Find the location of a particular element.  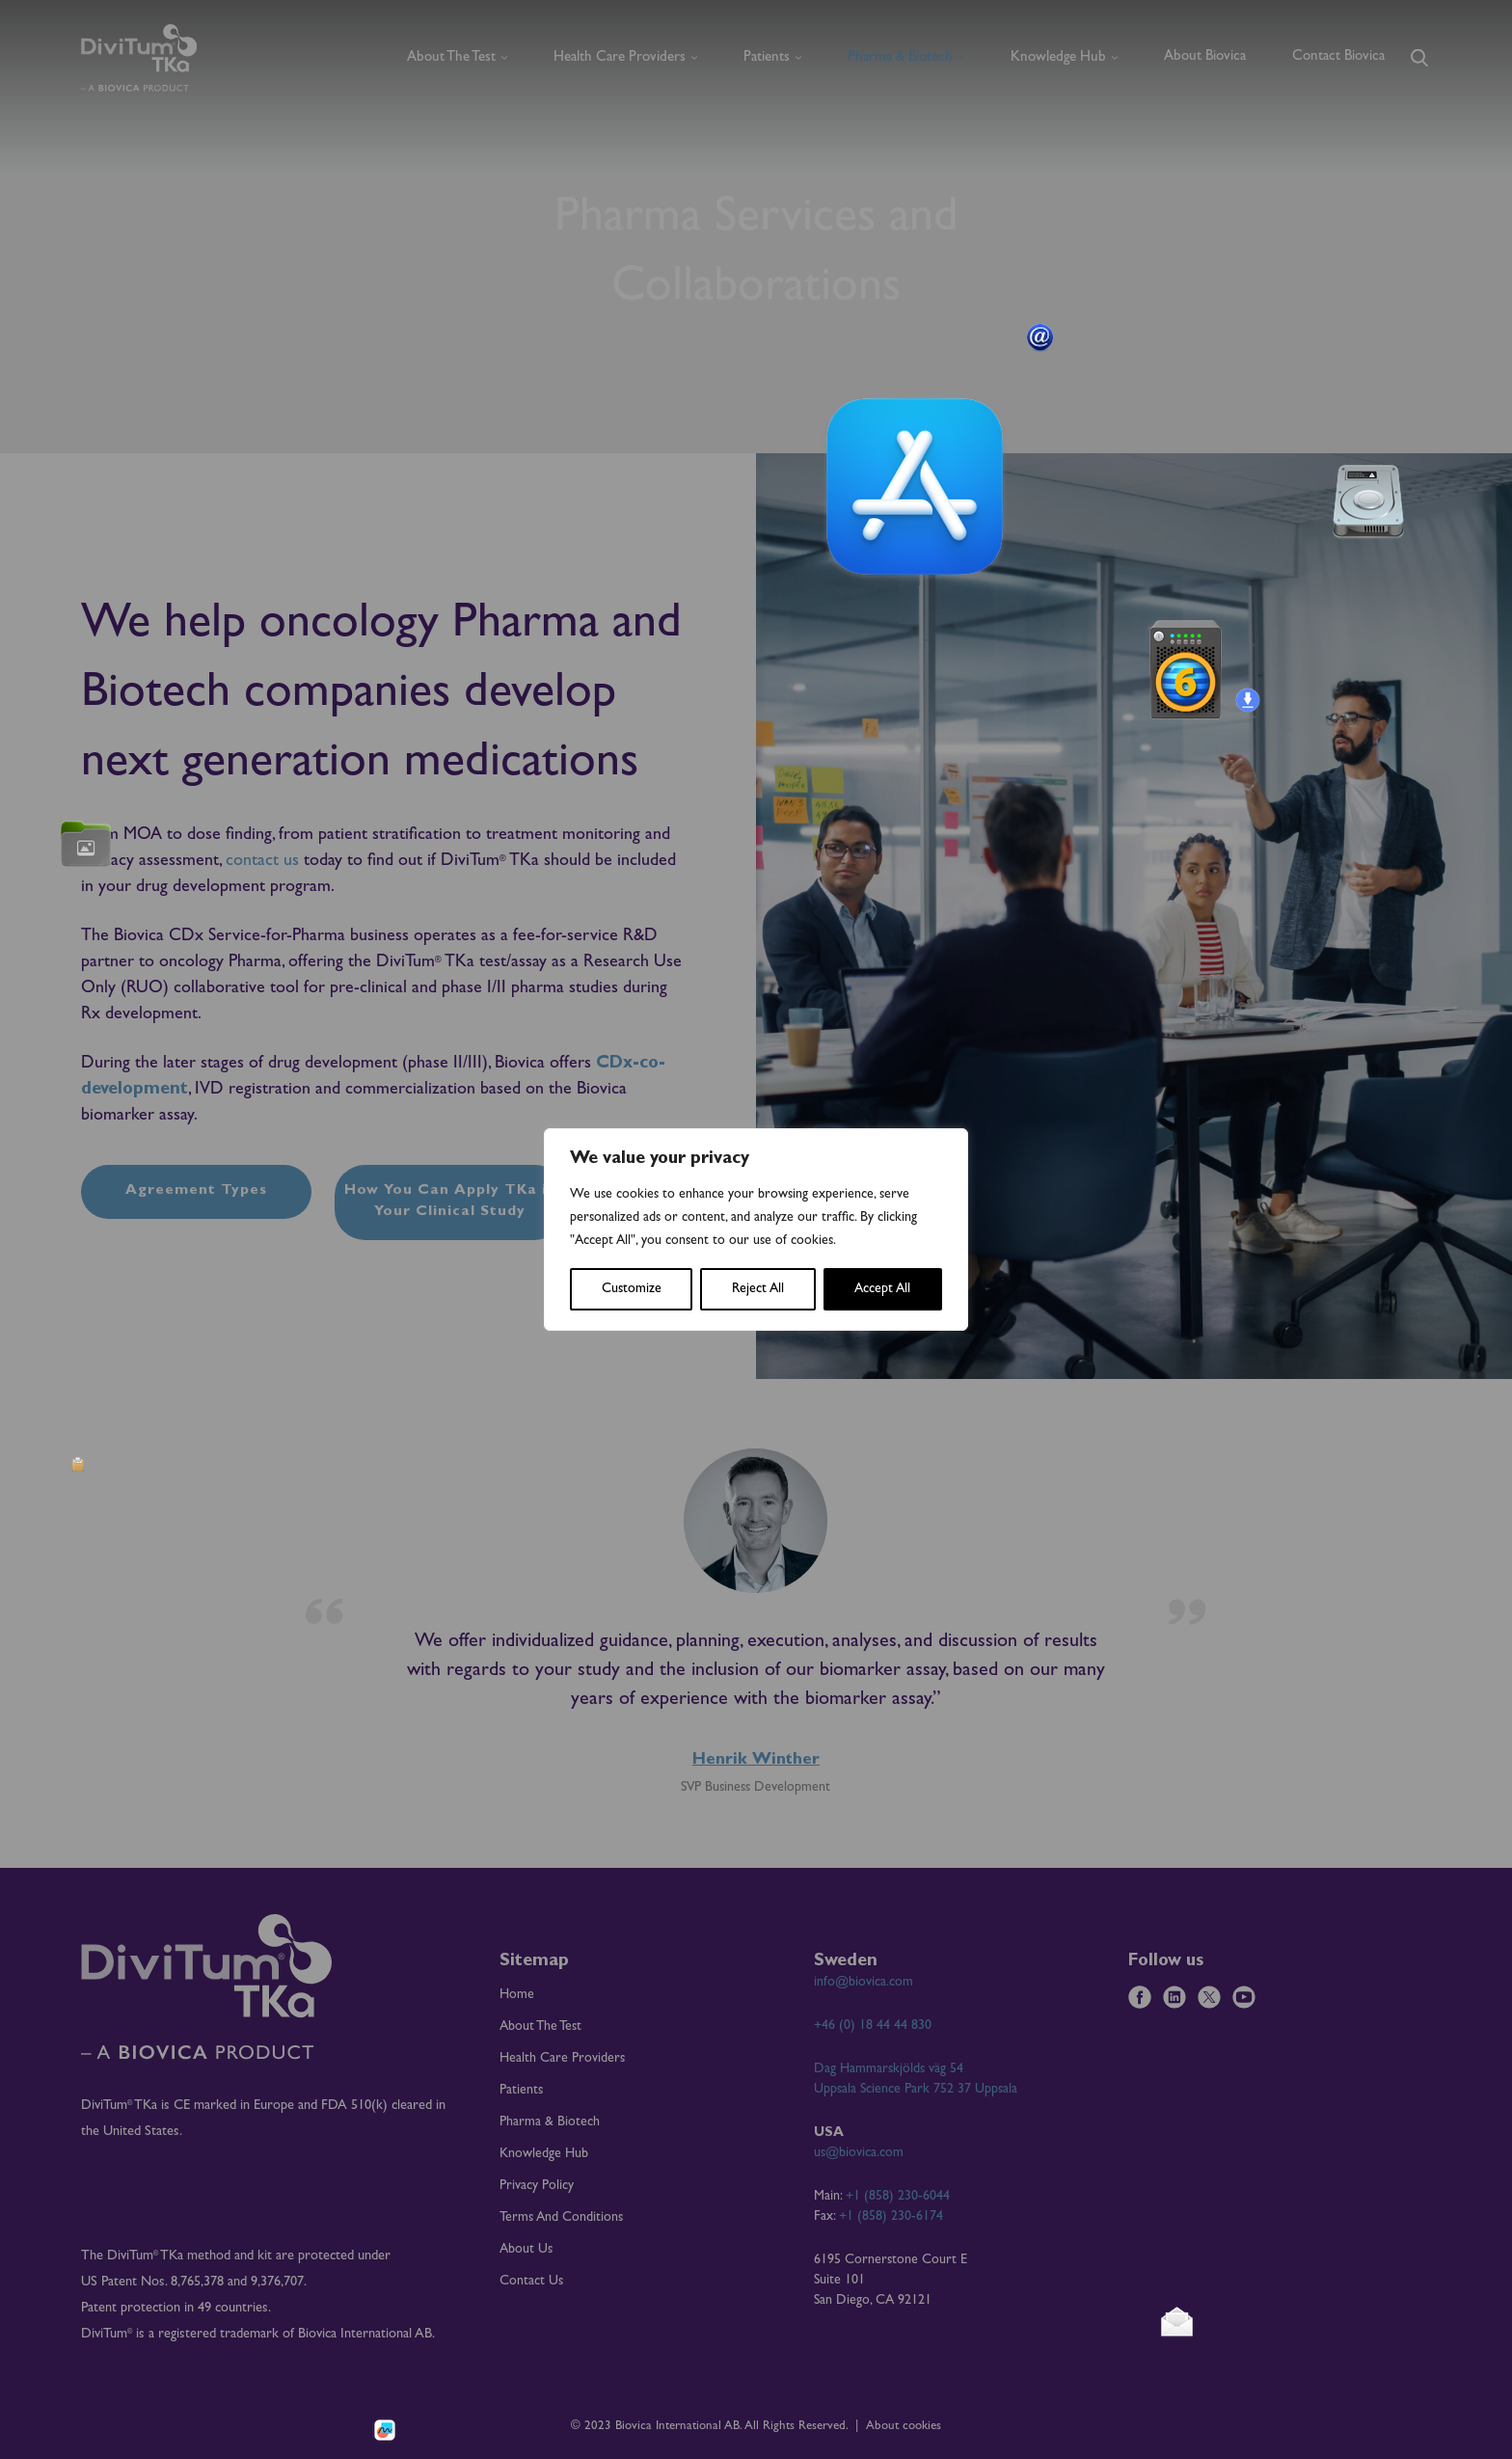

open your pictures folder is located at coordinates (86, 844).